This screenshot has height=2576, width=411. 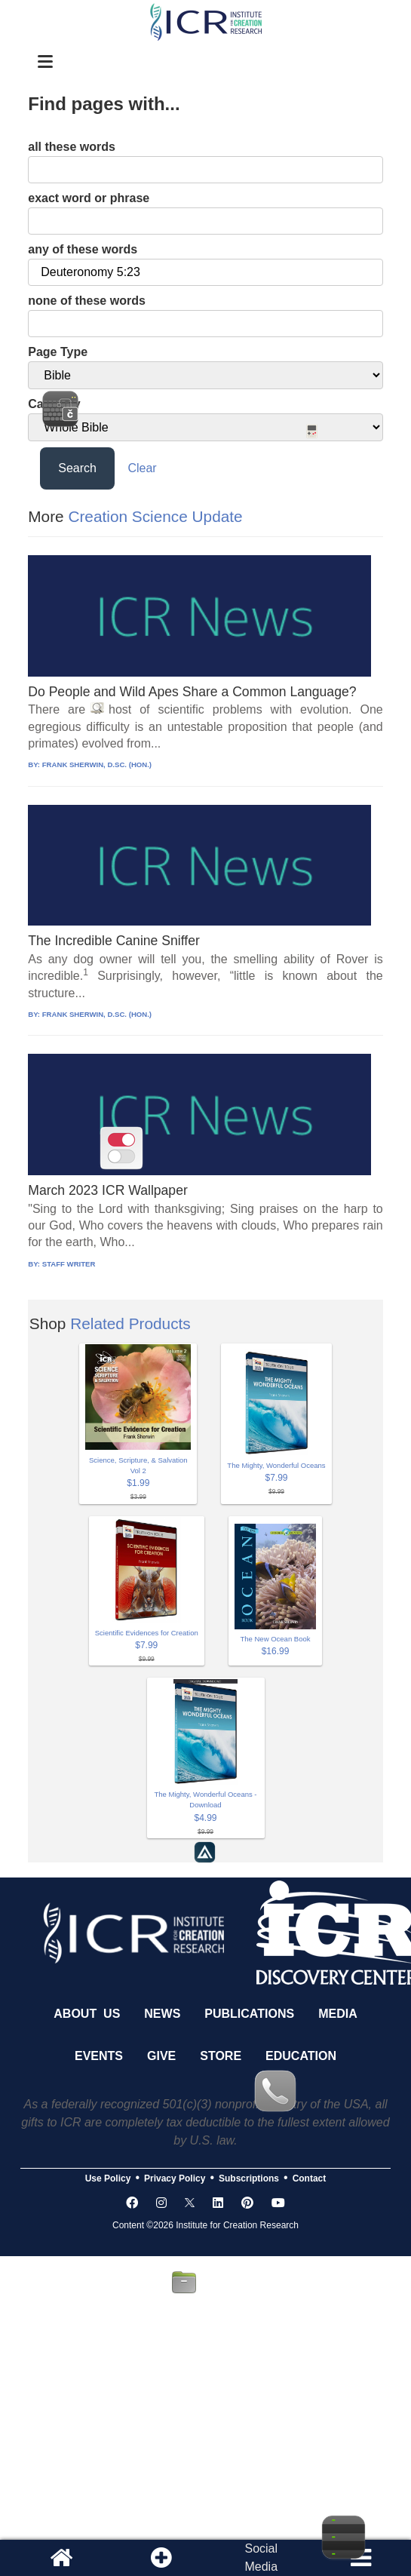 What do you see at coordinates (121, 1148) in the screenshot?
I see `open system tweaks or settings customization` at bounding box center [121, 1148].